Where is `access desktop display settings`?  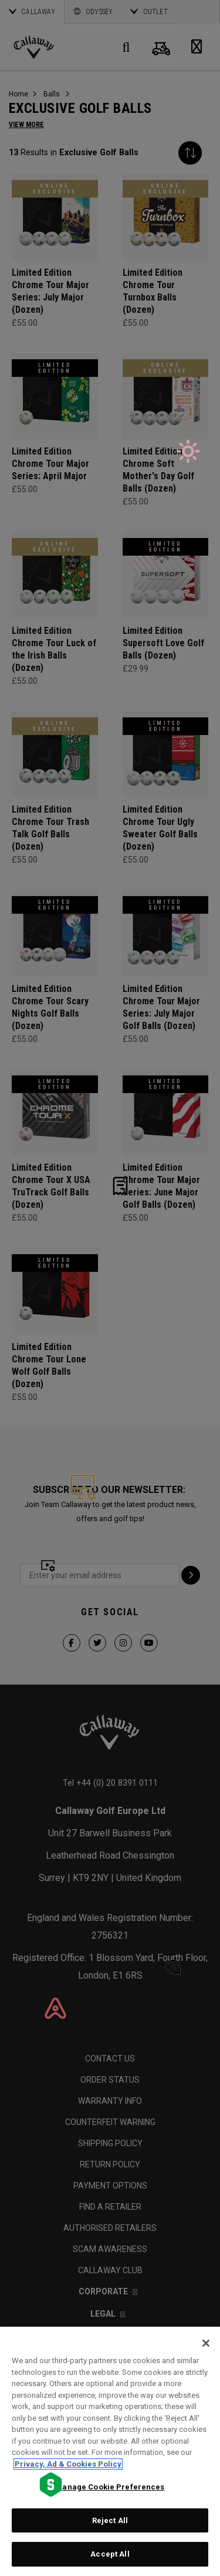
access desktop display settings is located at coordinates (83, 1487).